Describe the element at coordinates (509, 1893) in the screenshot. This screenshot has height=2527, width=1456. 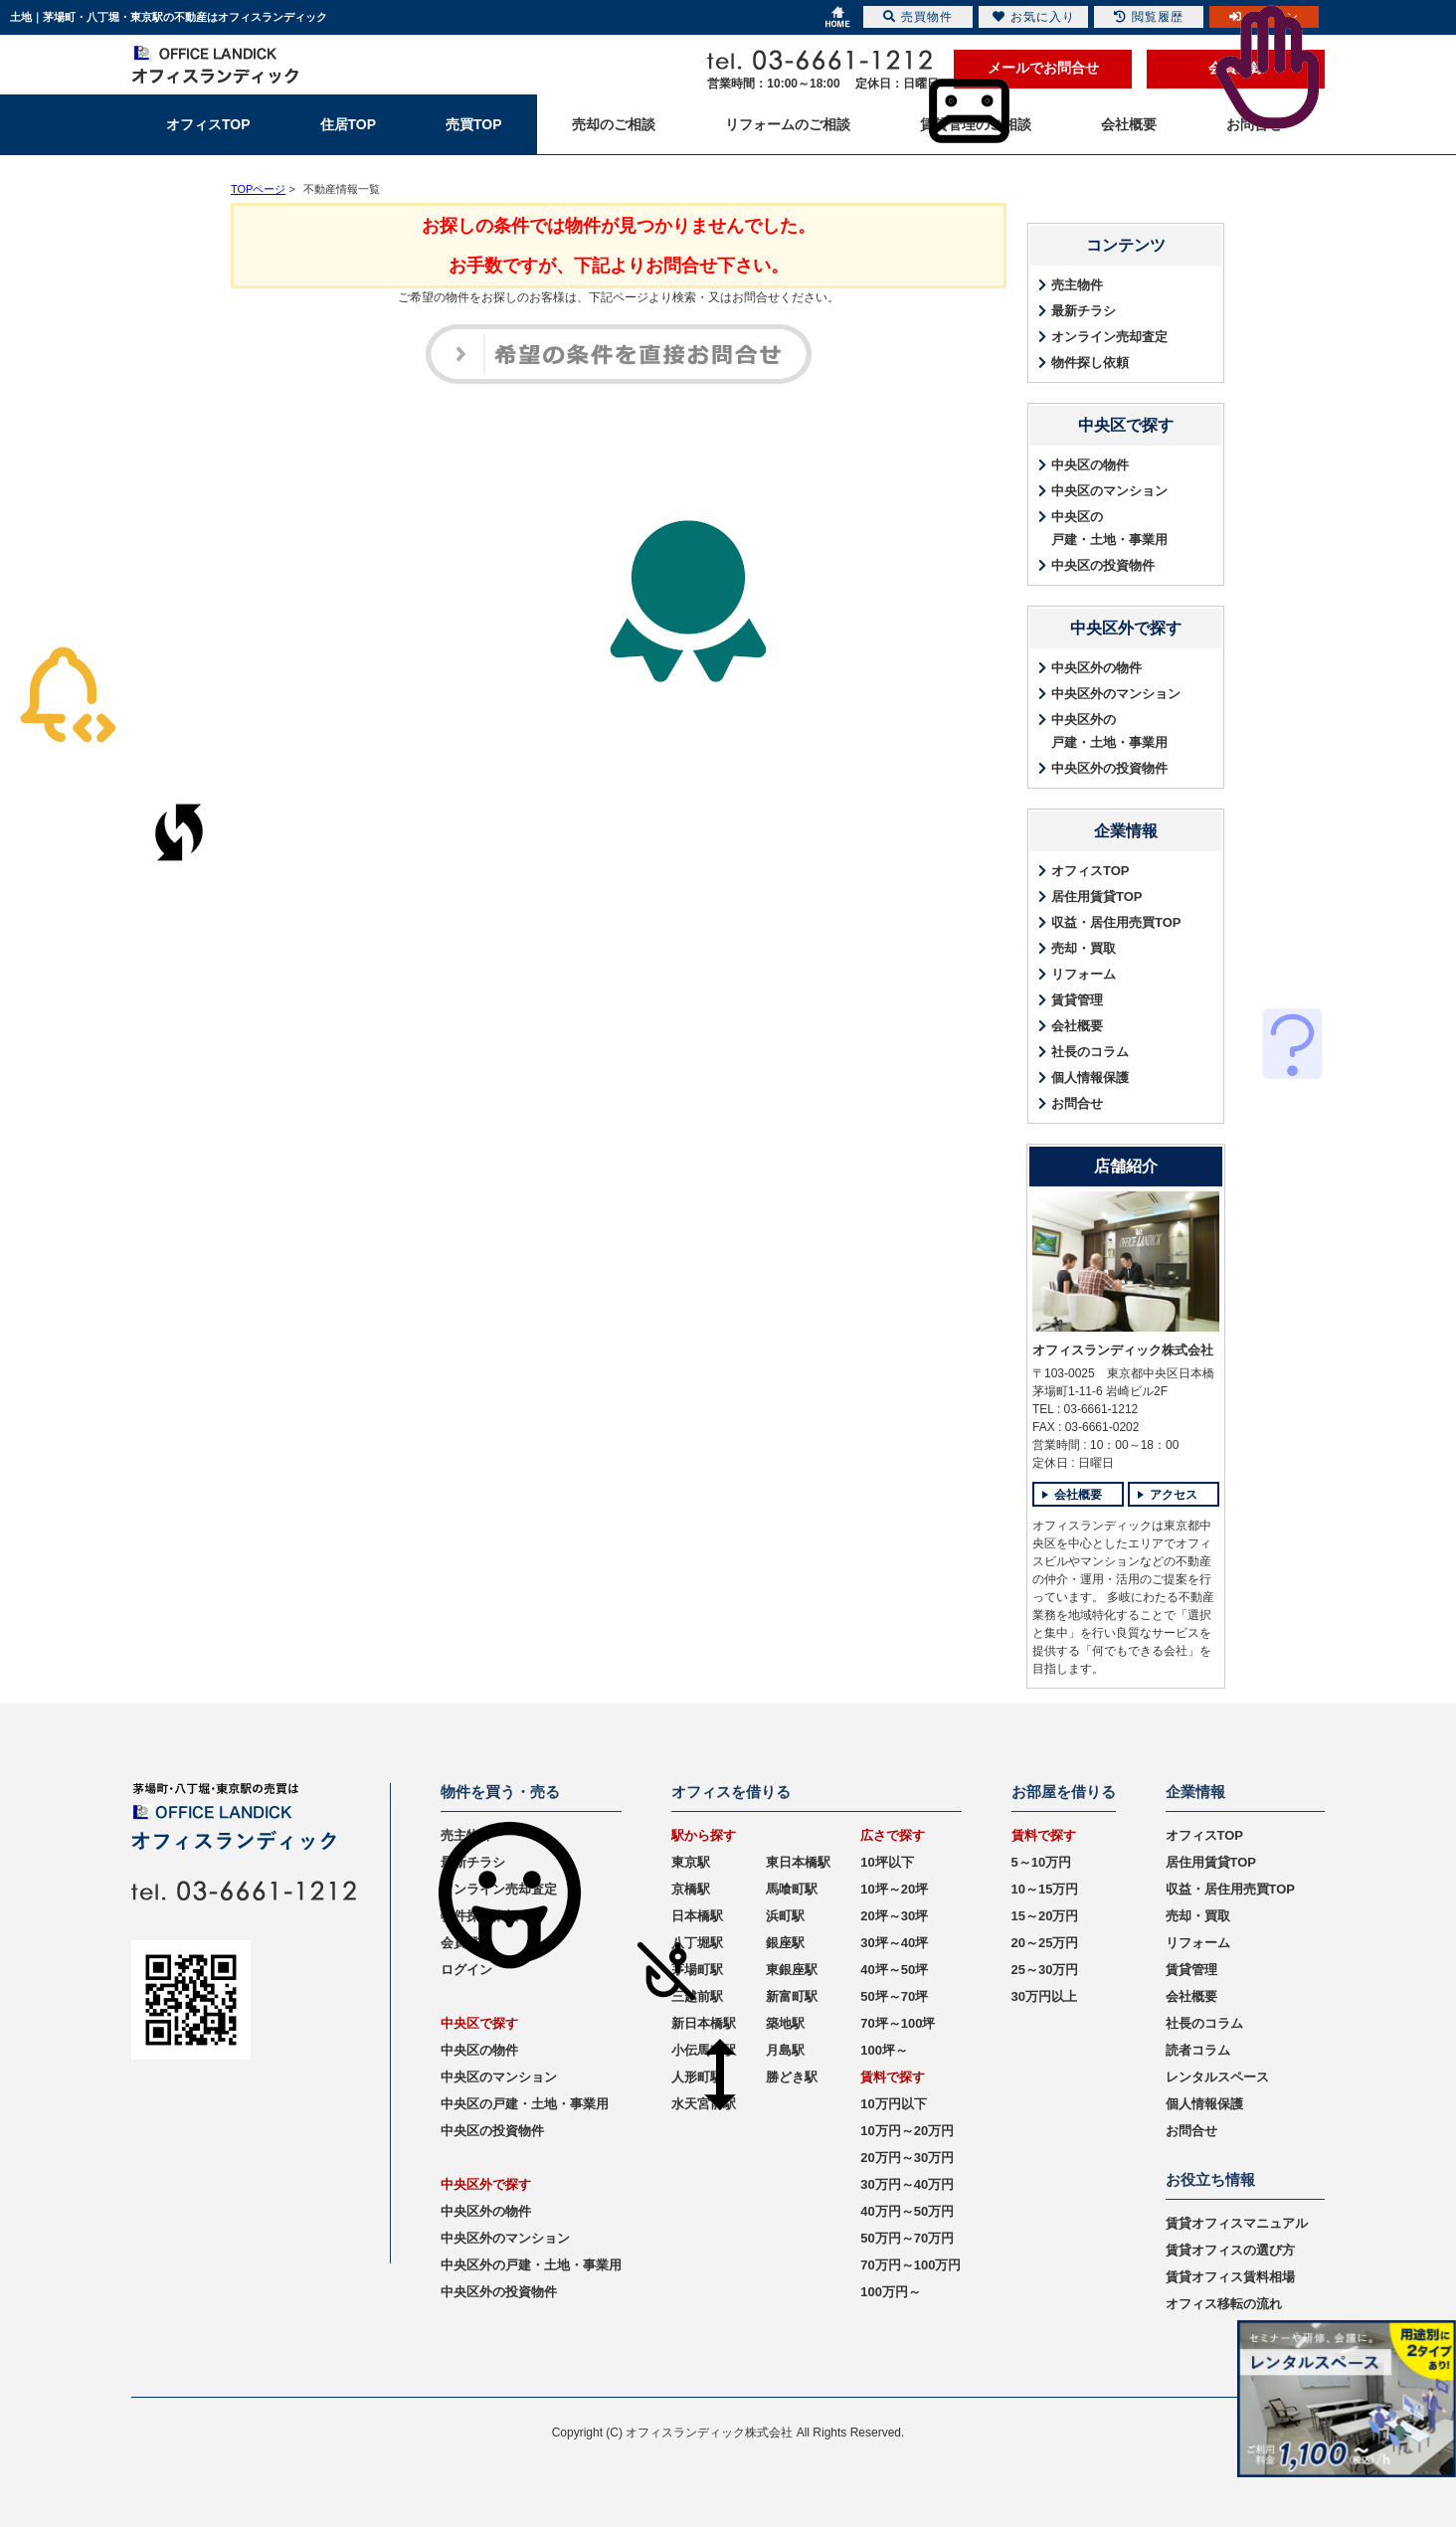
I see `react with a playful or silly emoji` at that location.